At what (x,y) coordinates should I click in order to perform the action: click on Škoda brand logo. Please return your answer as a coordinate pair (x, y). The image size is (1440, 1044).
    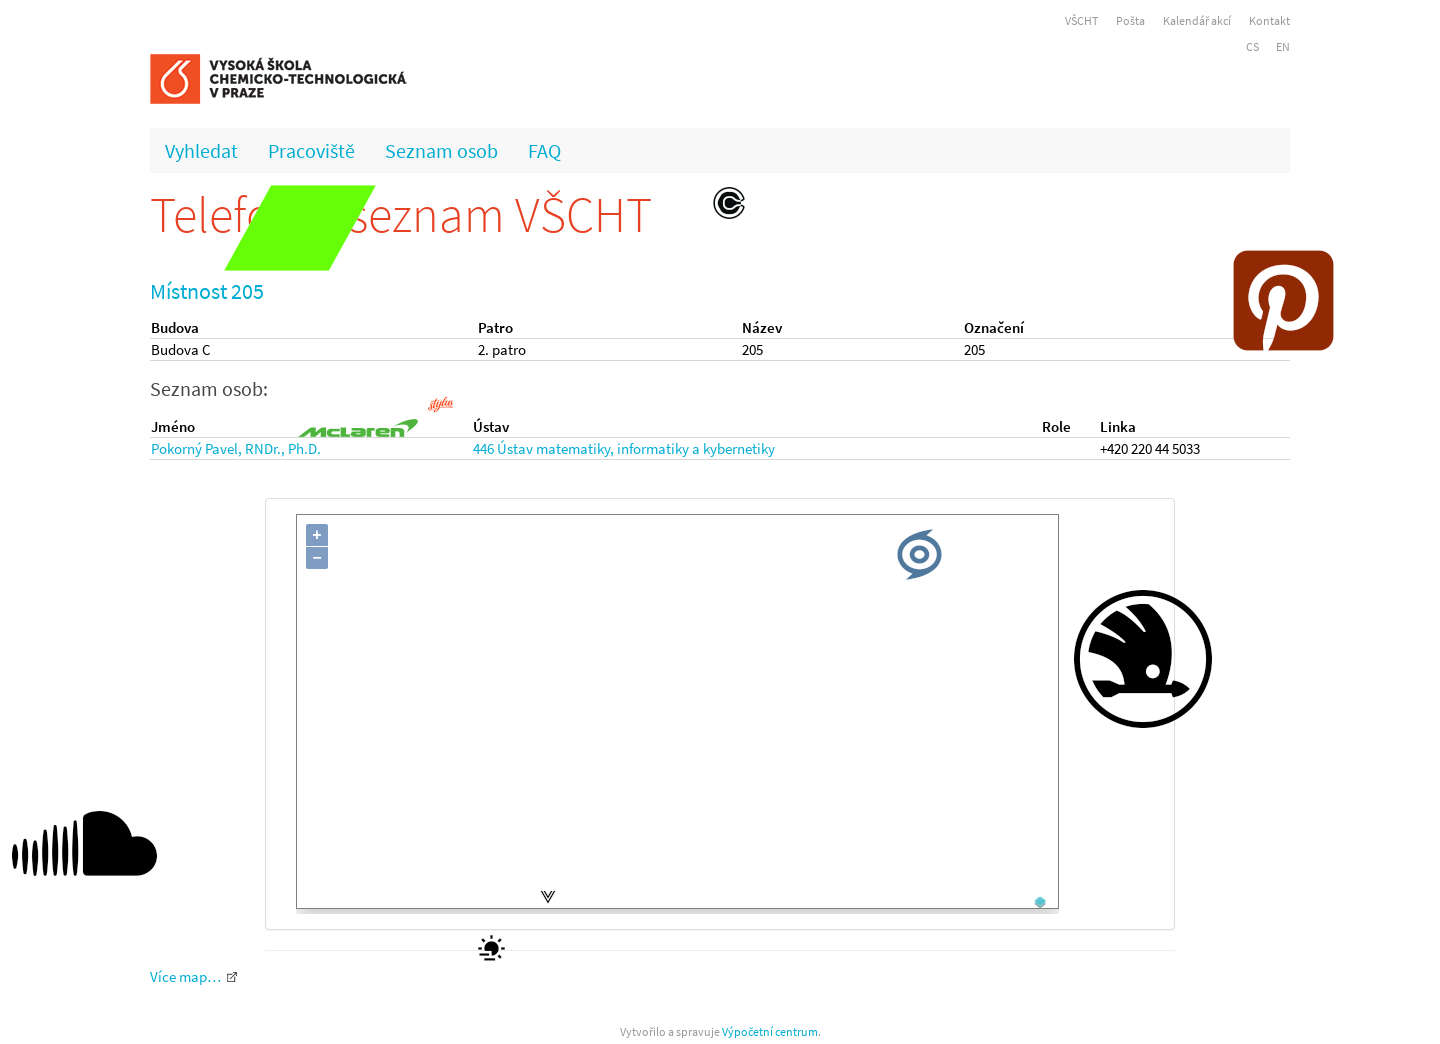
    Looking at the image, I should click on (1143, 659).